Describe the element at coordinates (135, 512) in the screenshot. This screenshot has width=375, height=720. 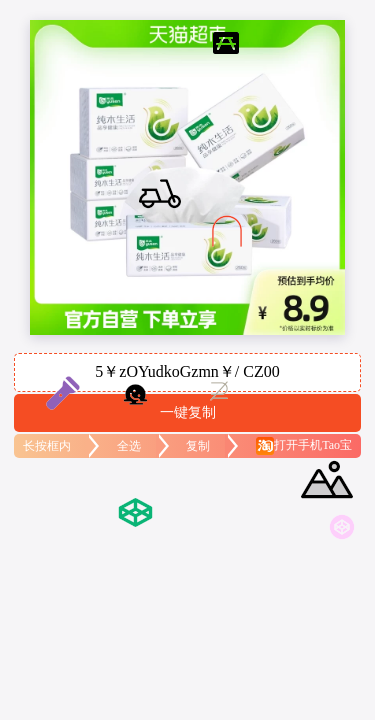
I see `open CodePen profile or projects` at that location.